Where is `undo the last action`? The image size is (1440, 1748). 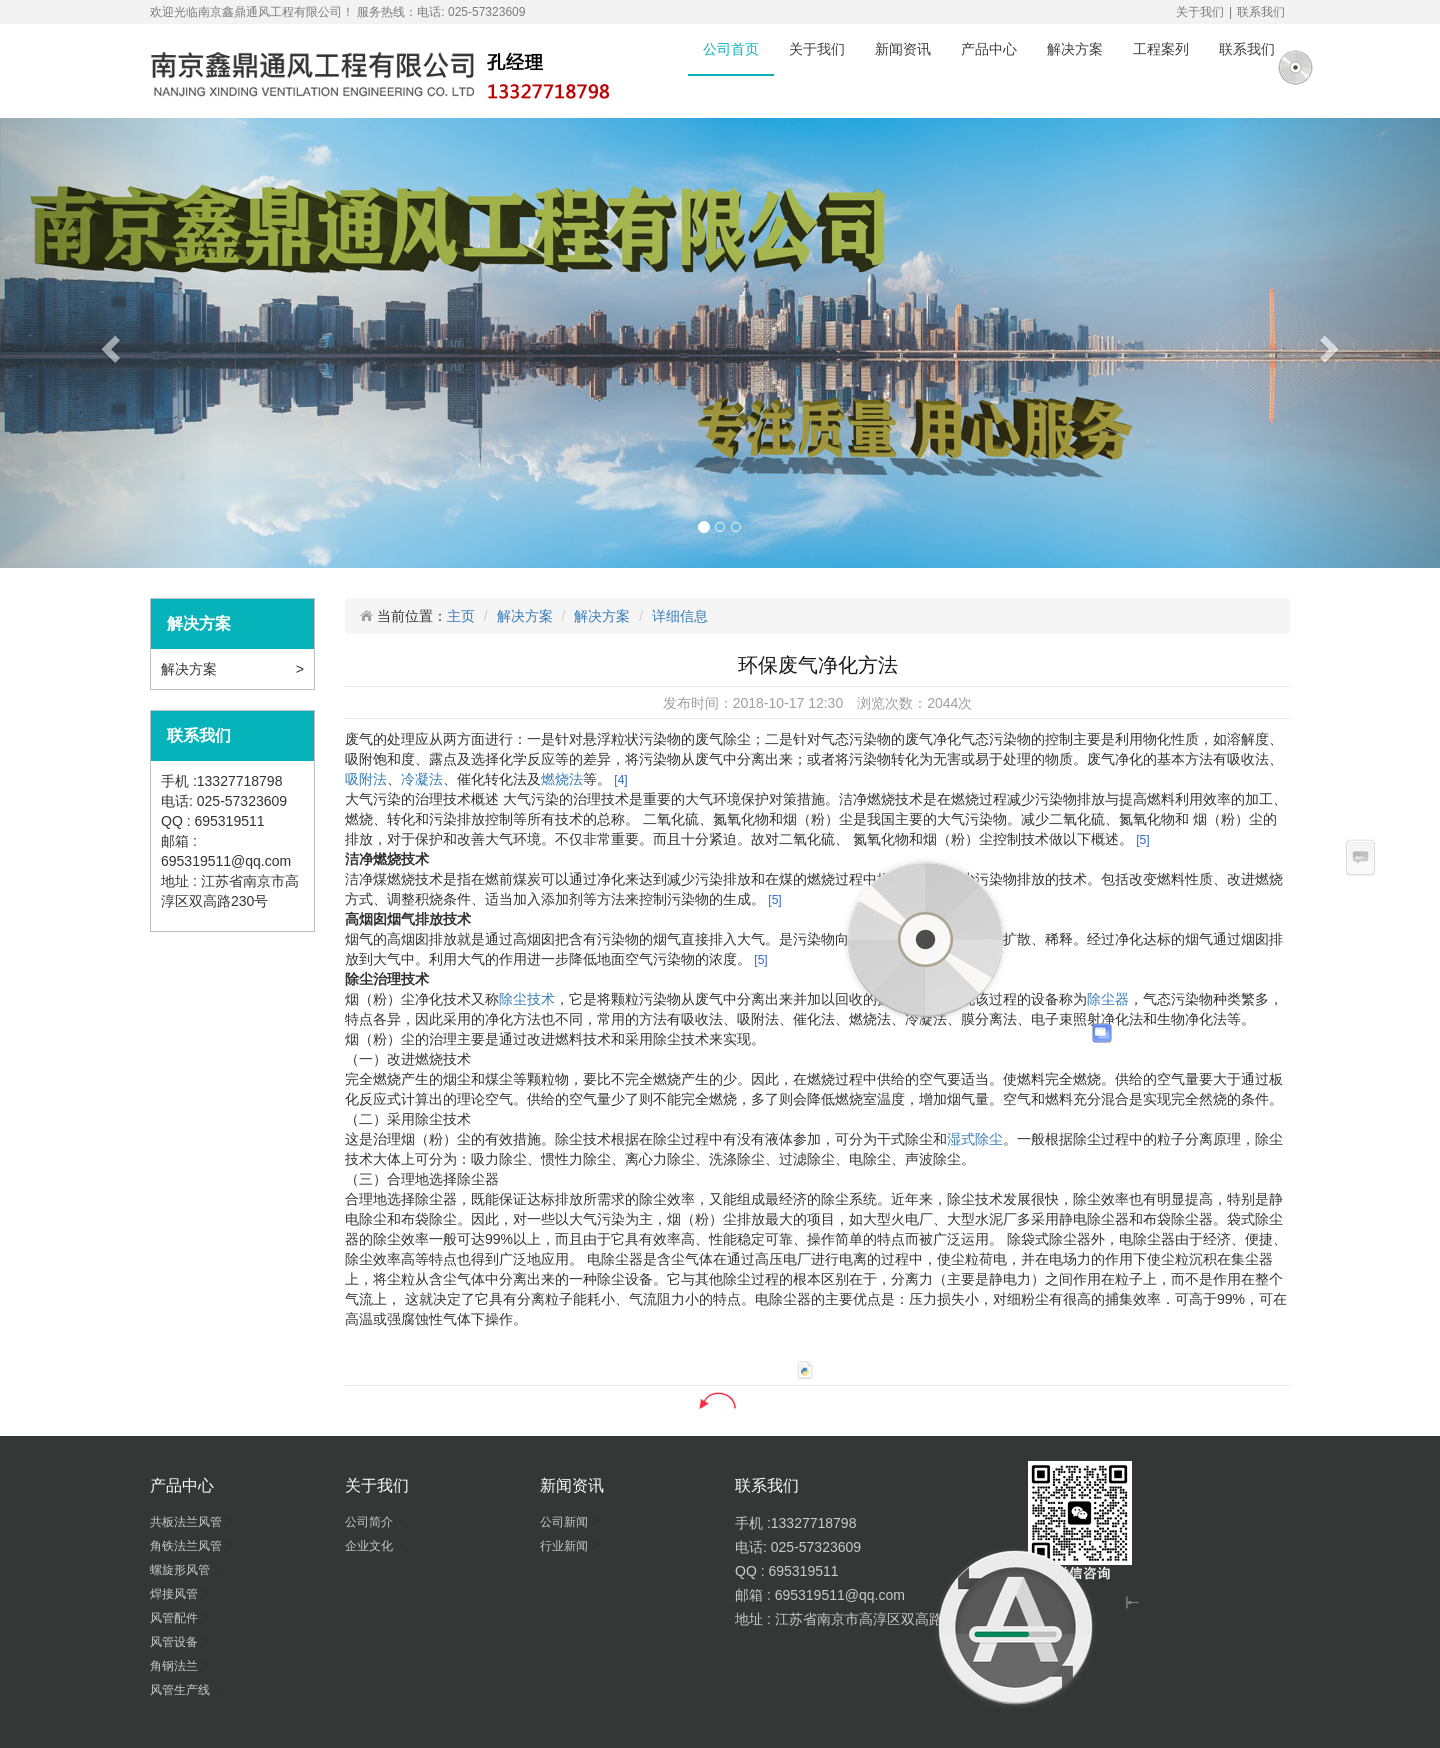 undo the last action is located at coordinates (717, 1400).